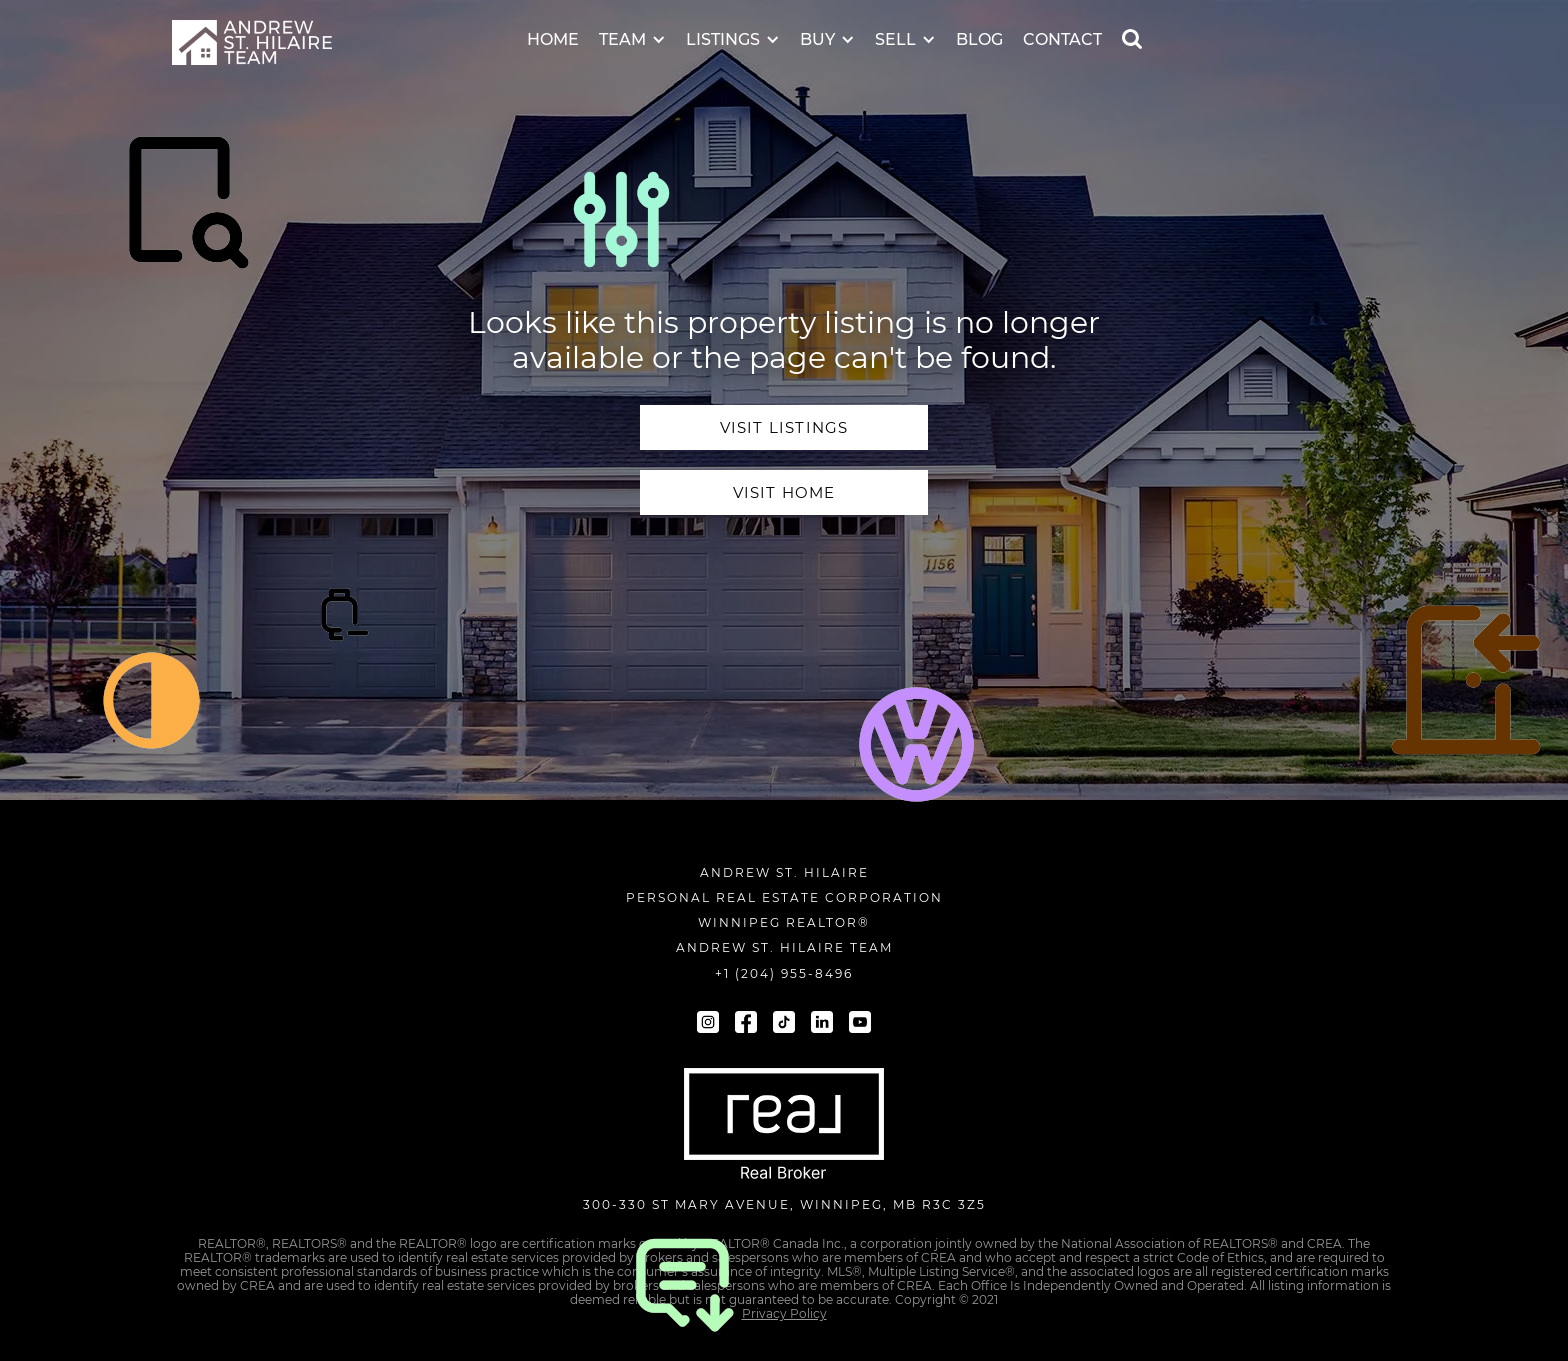 This screenshot has height=1361, width=1568. Describe the element at coordinates (621, 219) in the screenshot. I see `adjust settings or preferences` at that location.